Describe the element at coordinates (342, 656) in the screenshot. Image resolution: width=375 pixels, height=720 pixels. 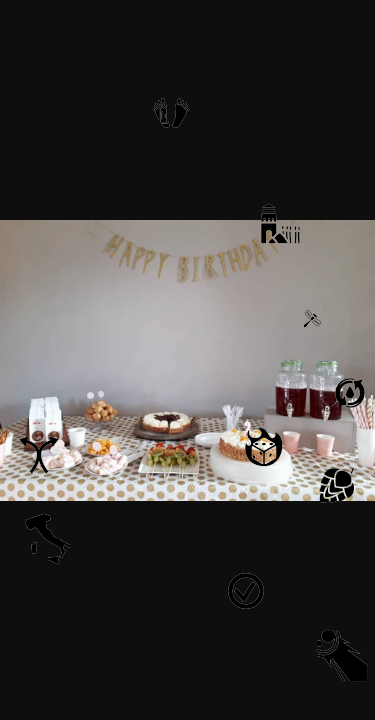
I see `launch or throw a bowling ball in gameplay` at that location.